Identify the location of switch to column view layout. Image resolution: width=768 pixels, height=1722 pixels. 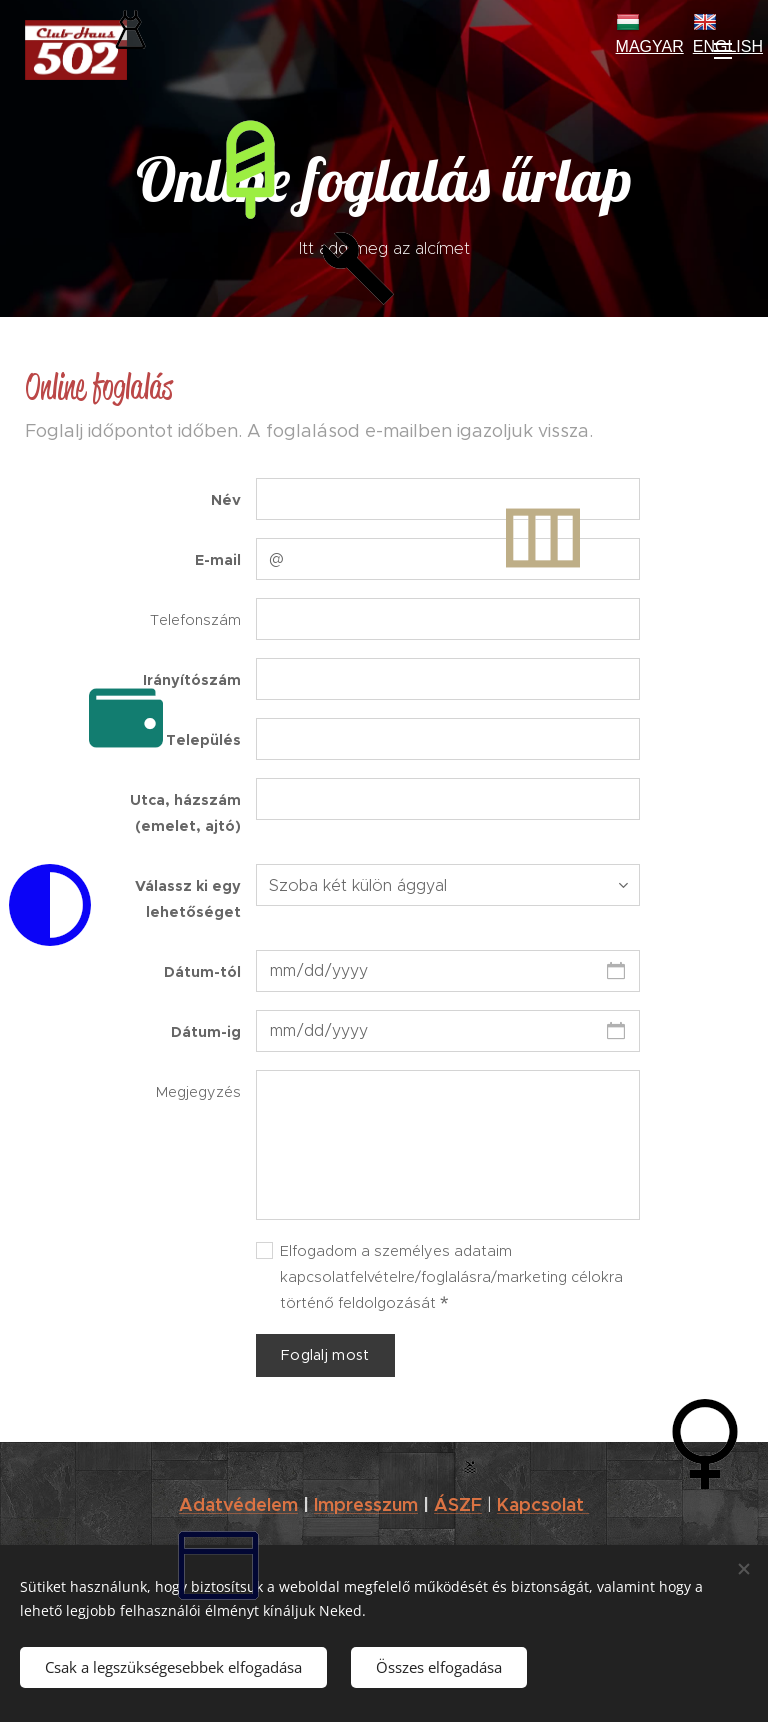
(543, 538).